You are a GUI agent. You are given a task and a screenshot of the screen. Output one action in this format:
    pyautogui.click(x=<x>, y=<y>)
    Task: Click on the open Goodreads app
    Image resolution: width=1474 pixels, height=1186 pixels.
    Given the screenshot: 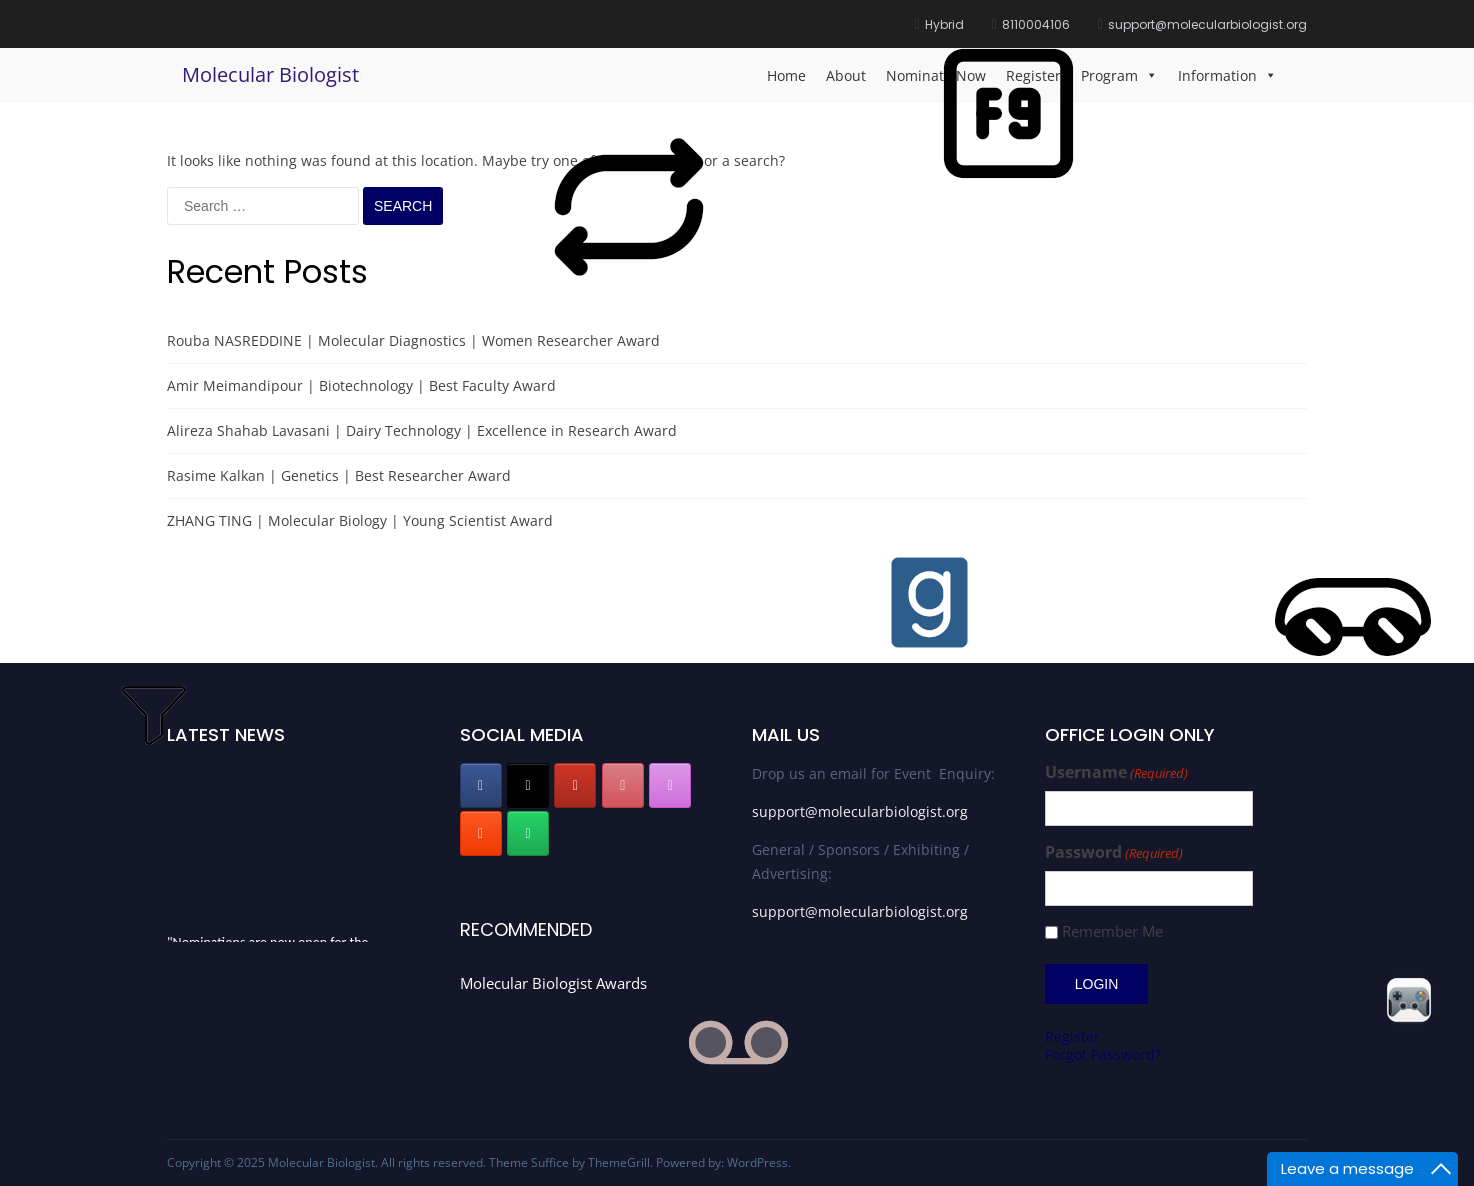 What is the action you would take?
    pyautogui.click(x=929, y=602)
    